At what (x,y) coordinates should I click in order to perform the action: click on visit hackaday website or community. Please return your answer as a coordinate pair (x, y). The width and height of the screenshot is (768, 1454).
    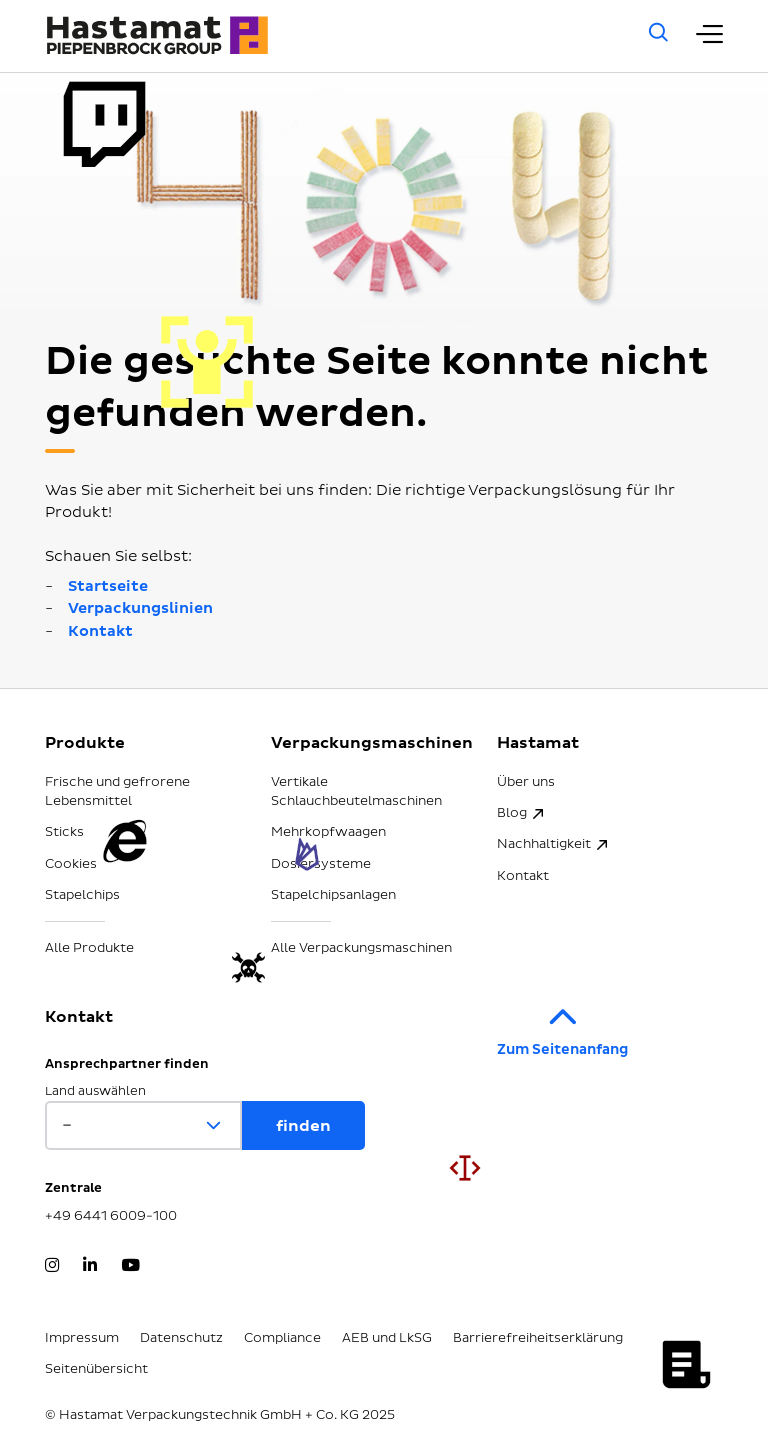
    Looking at the image, I should click on (248, 967).